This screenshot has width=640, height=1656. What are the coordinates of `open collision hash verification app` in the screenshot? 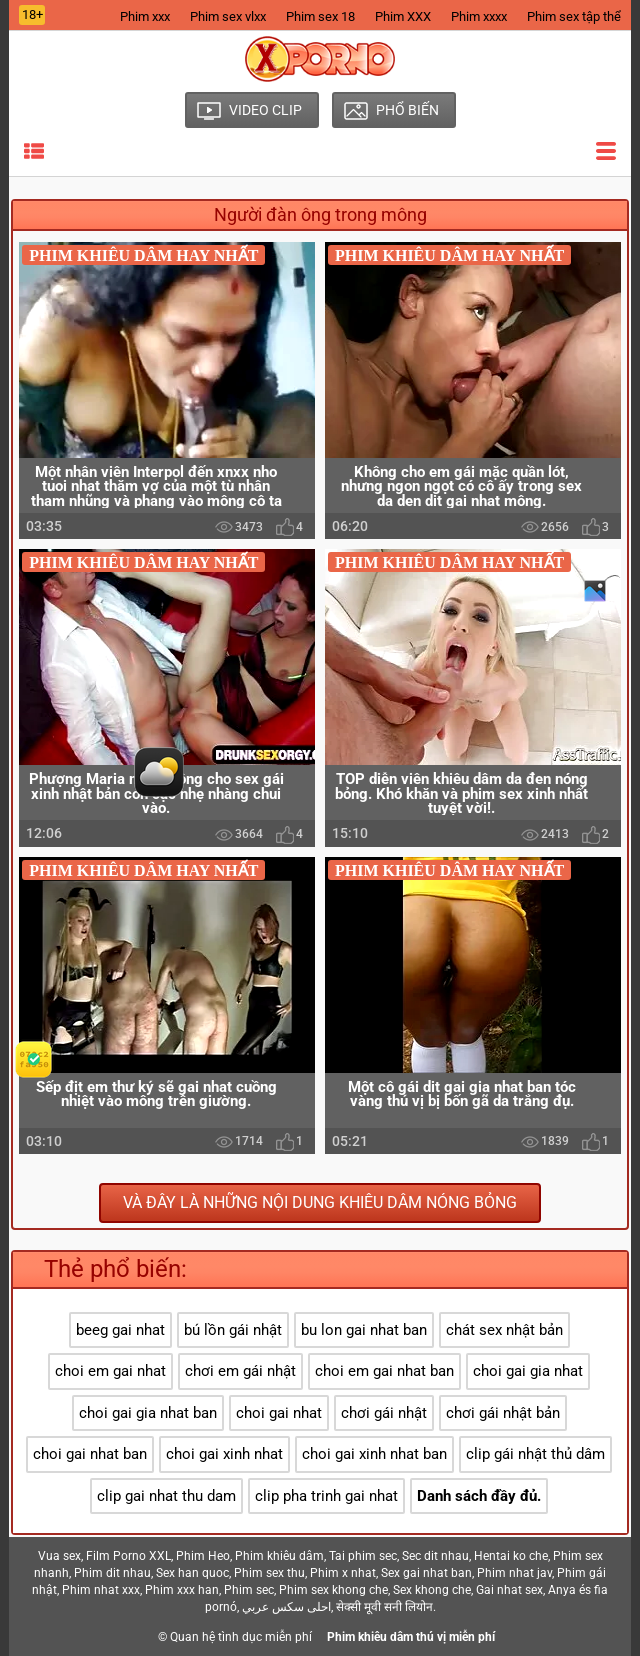 It's located at (33, 1059).